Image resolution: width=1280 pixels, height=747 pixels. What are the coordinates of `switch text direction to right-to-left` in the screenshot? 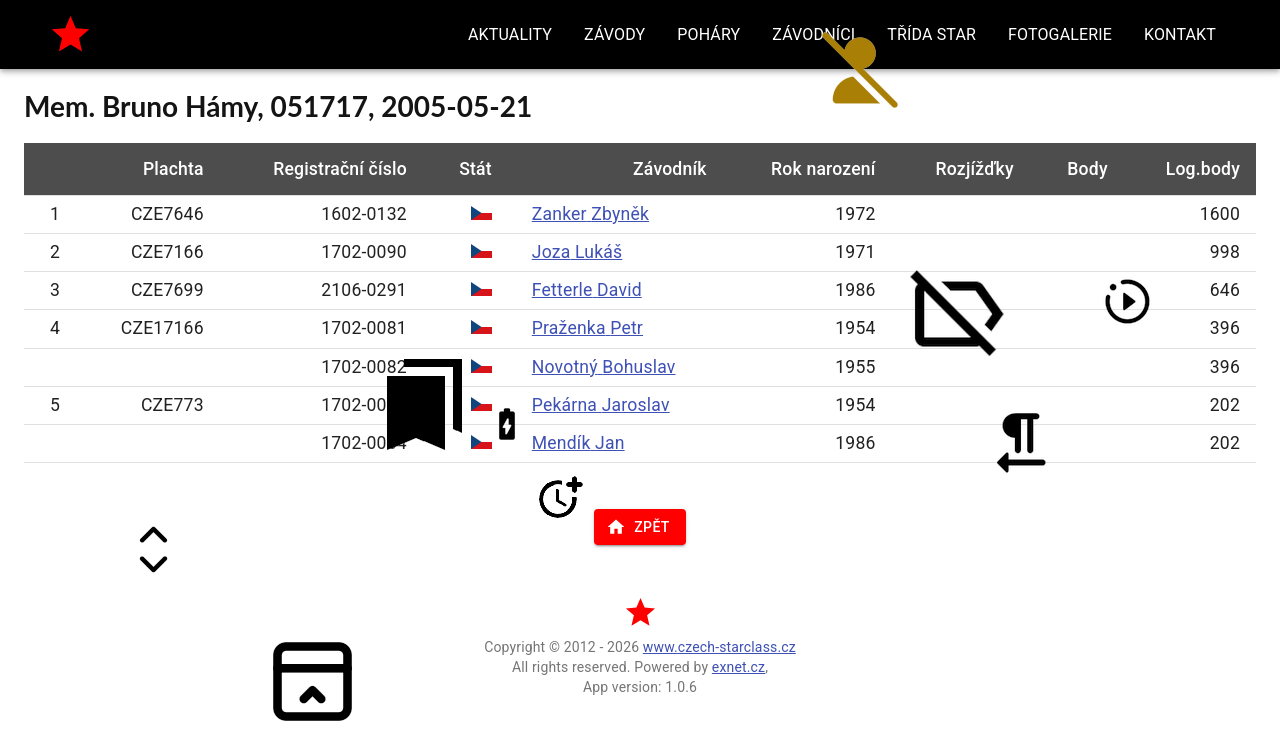 It's located at (1021, 444).